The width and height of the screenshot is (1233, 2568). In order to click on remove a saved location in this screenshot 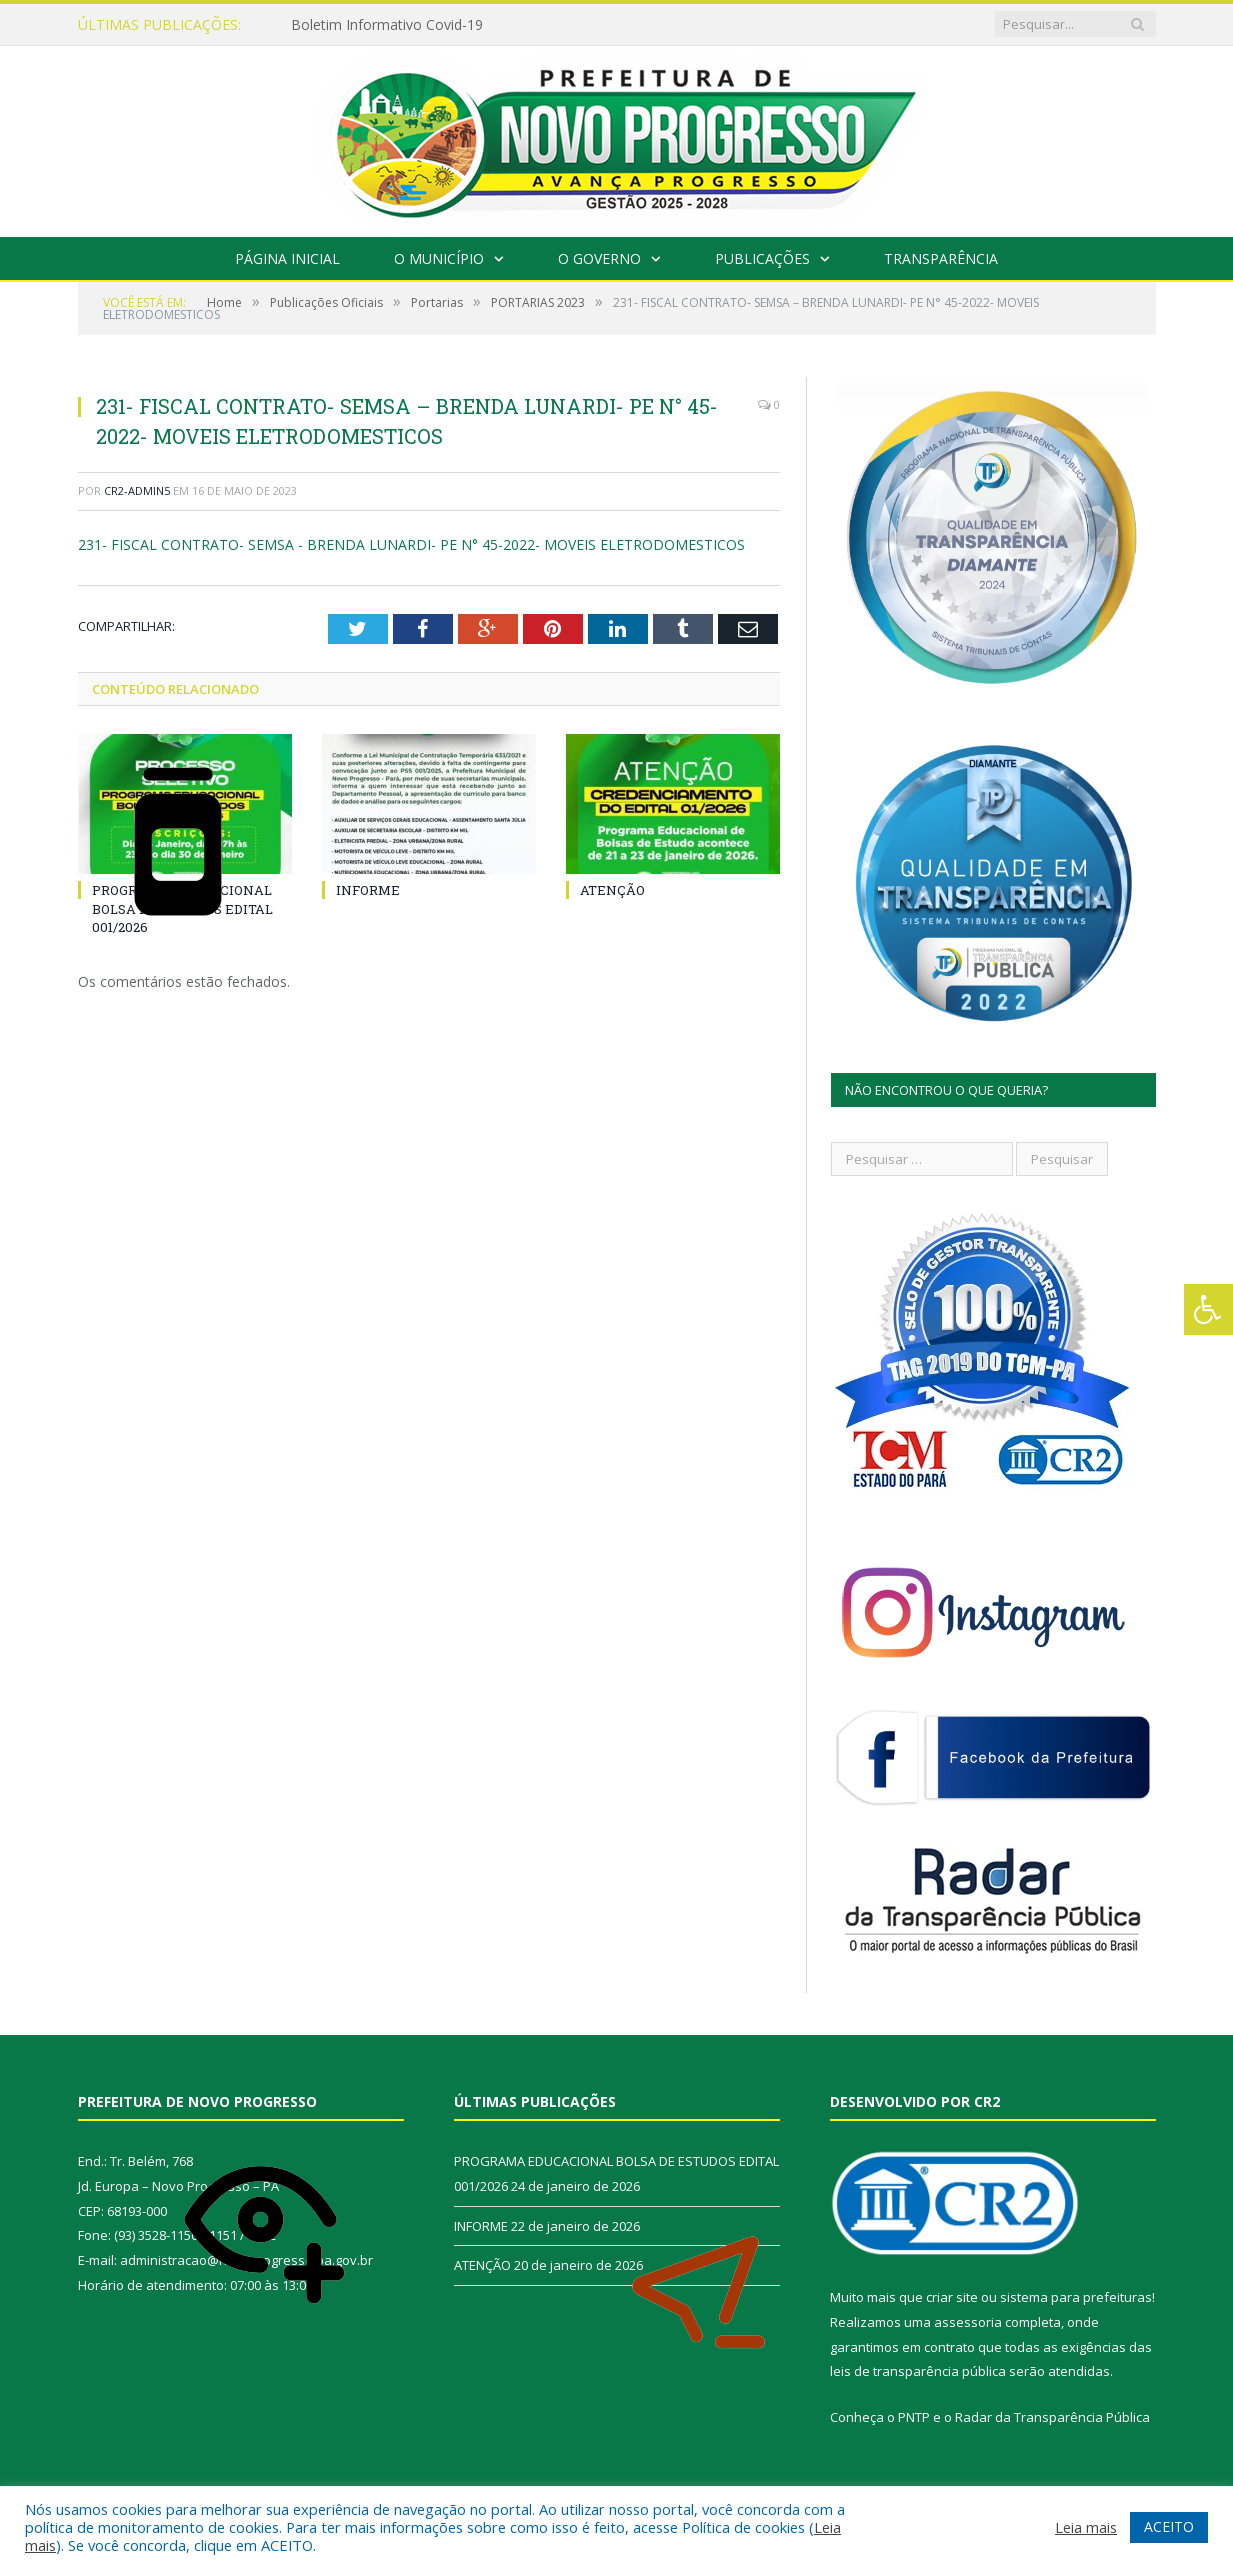, I will do `click(696, 2298)`.